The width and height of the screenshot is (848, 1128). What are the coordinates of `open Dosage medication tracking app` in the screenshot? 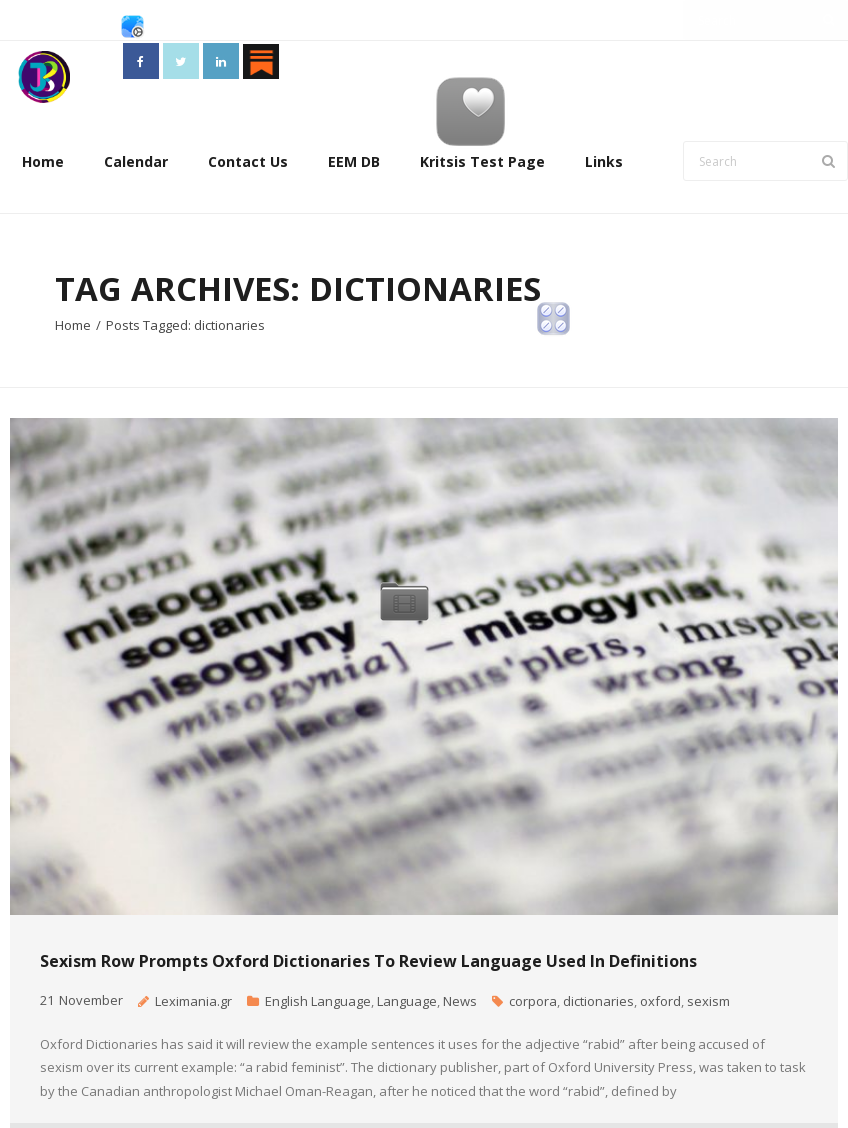 It's located at (553, 318).